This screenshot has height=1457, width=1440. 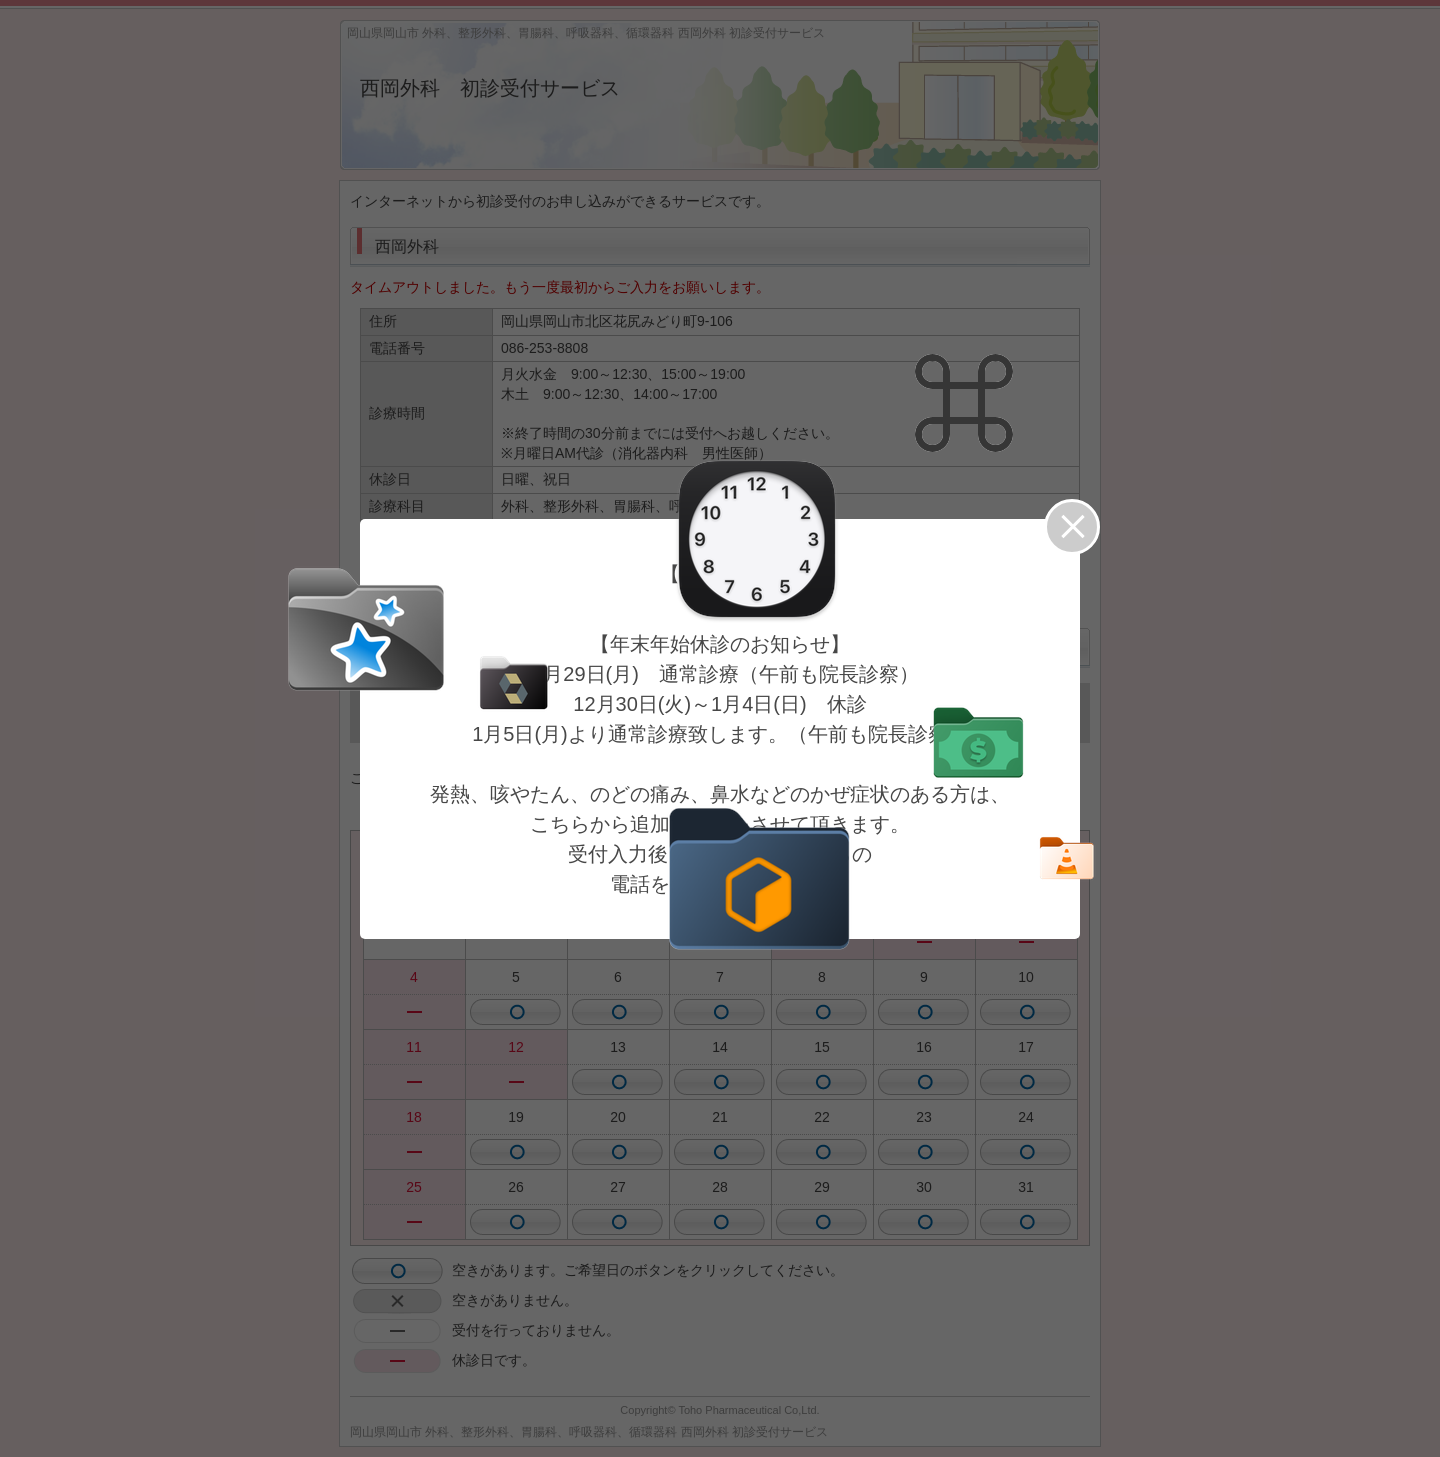 What do you see at coordinates (978, 745) in the screenshot?
I see `open folder containing financial documents` at bounding box center [978, 745].